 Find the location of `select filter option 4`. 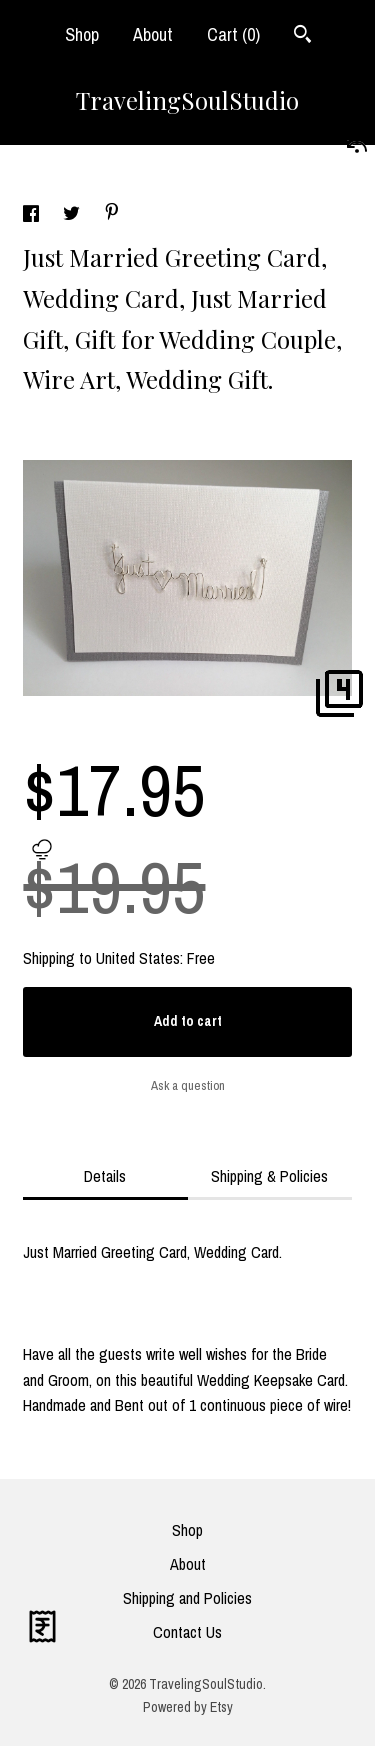

select filter option 4 is located at coordinates (339, 693).